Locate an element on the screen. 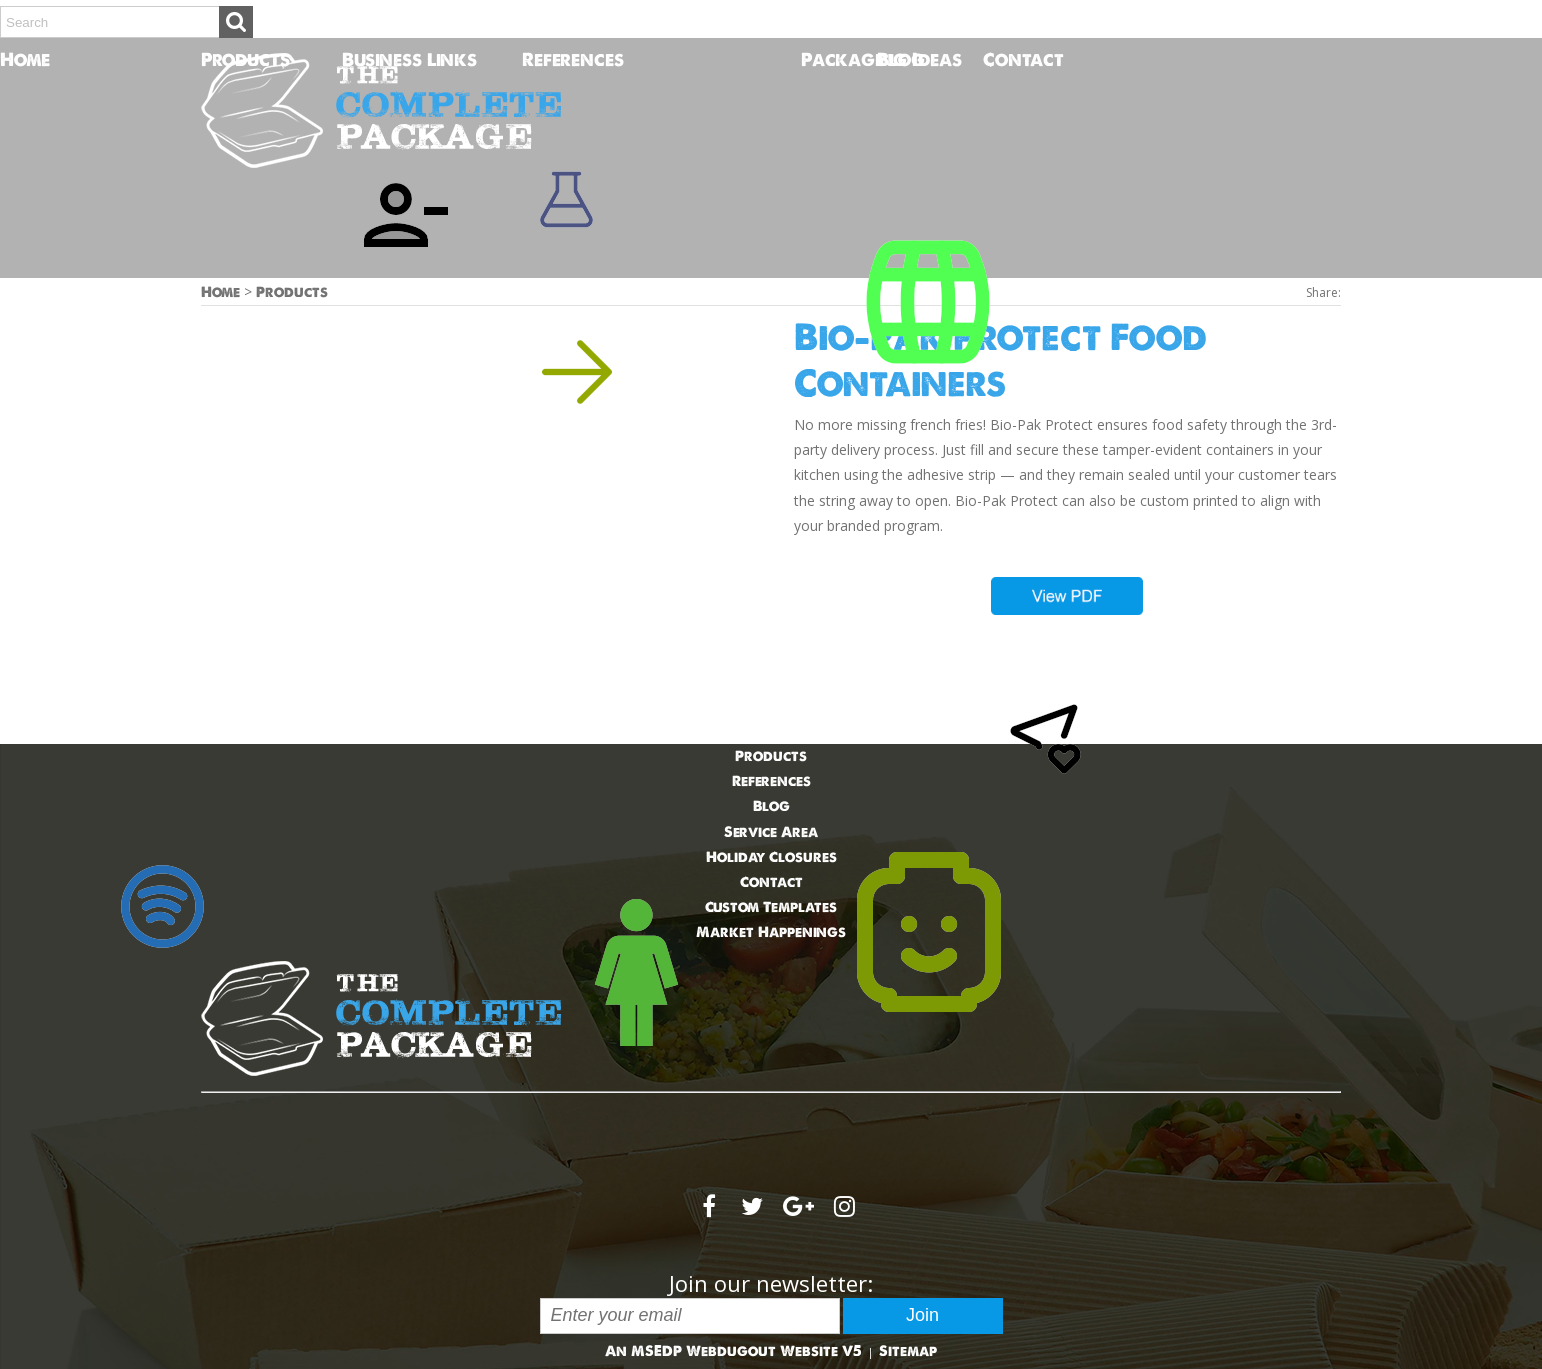 The width and height of the screenshot is (1542, 1369). navigate to the next item or page is located at coordinates (577, 372).